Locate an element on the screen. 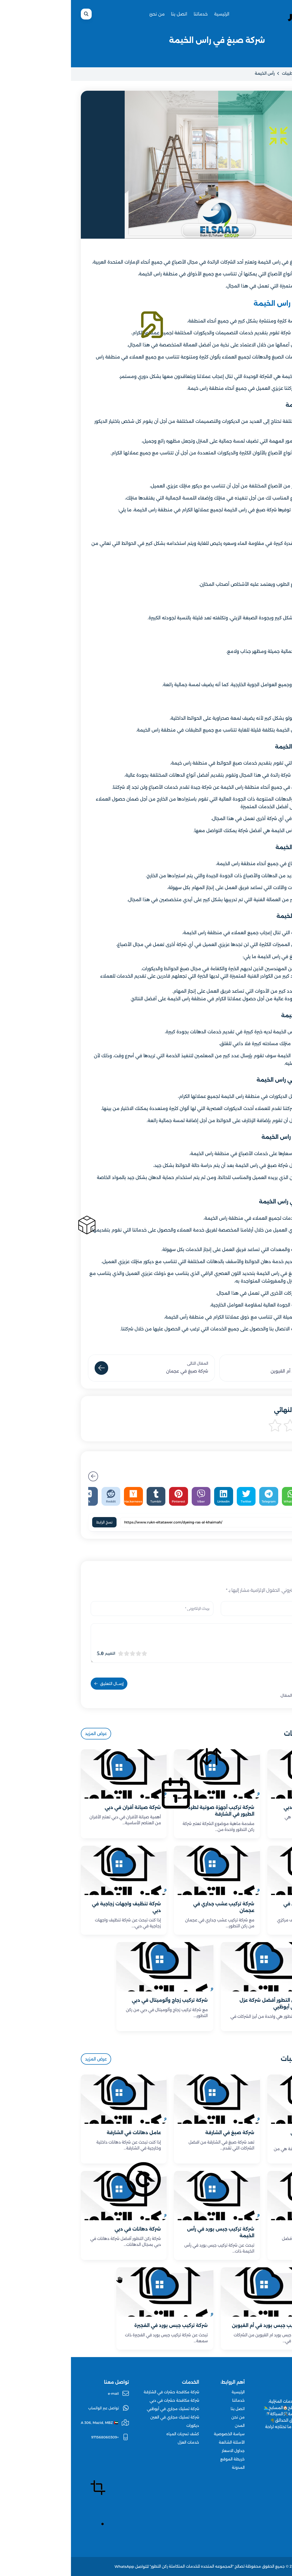 The height and width of the screenshot is (2576, 292). crop an image or photo is located at coordinates (98, 2487).